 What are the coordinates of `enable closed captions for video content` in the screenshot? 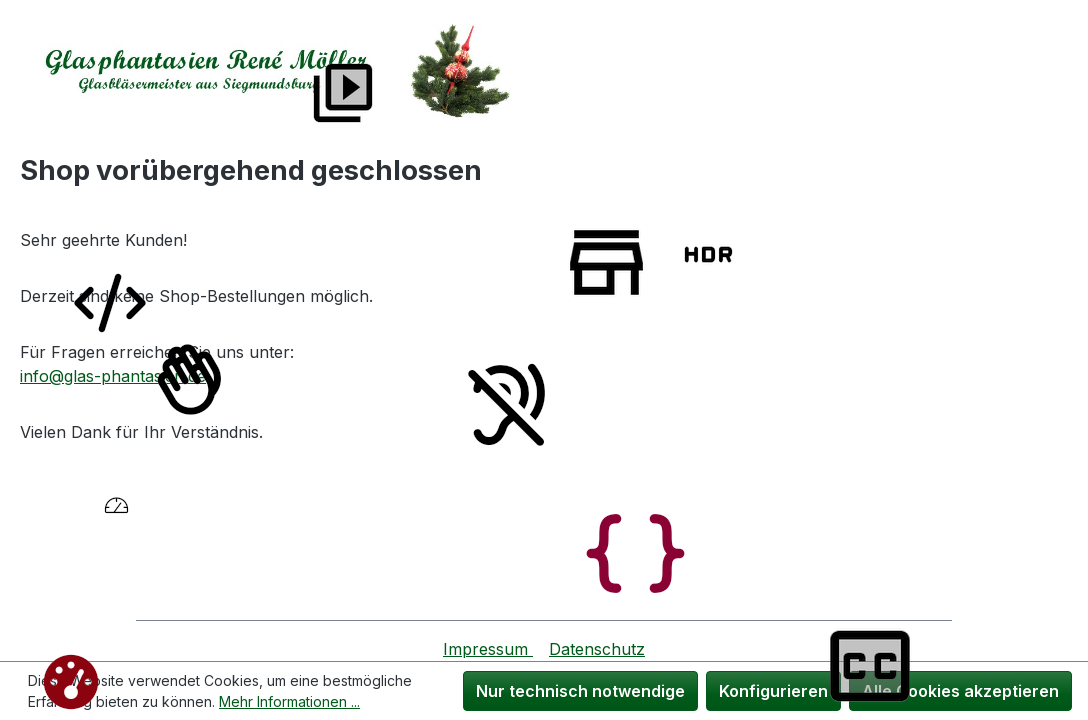 It's located at (870, 666).